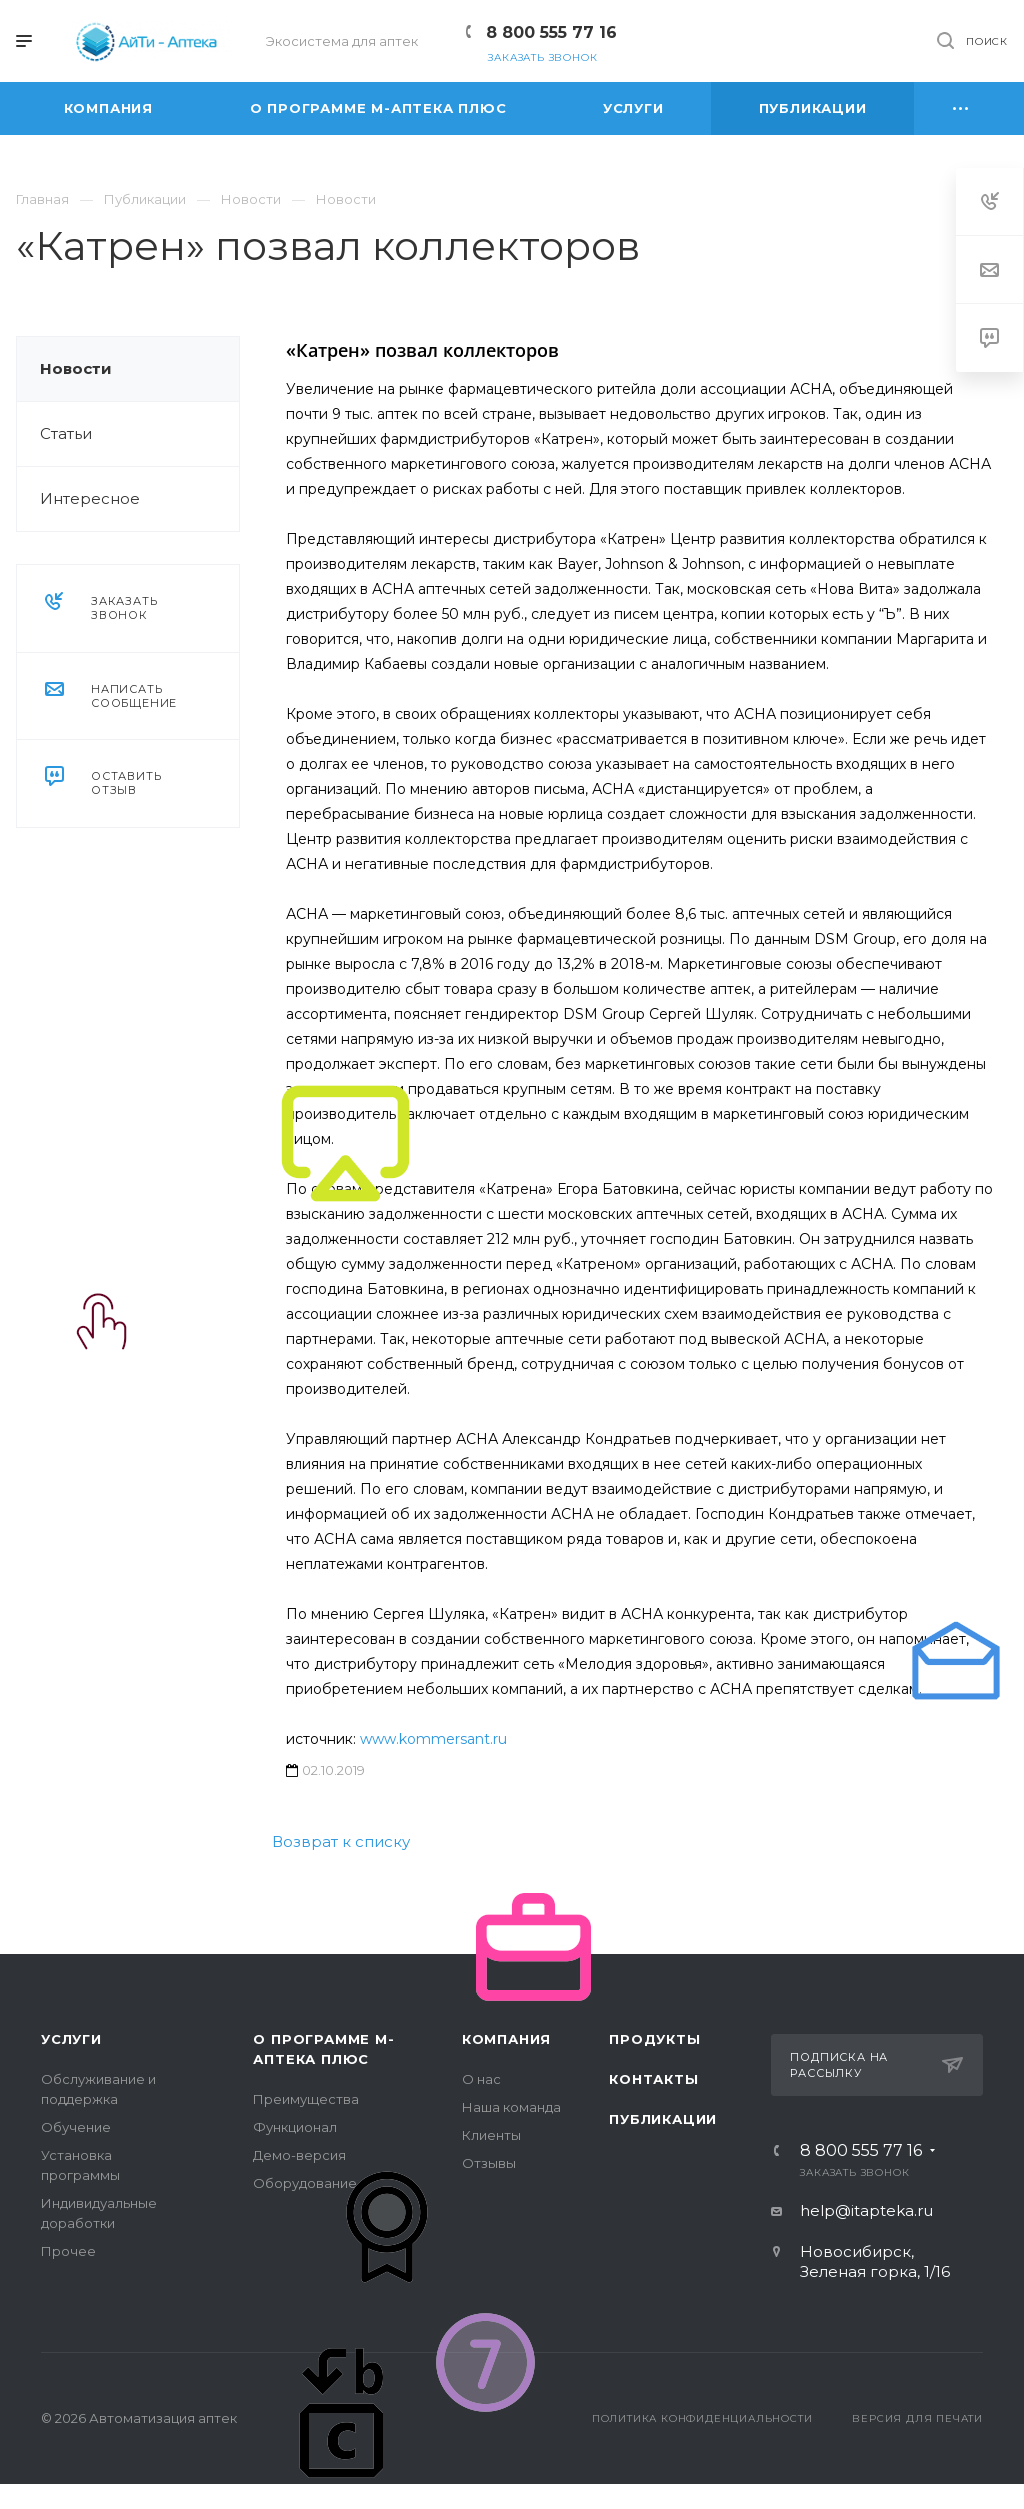 This screenshot has width=1024, height=2509. What do you see at coordinates (387, 2227) in the screenshot?
I see `view achievements or awards` at bounding box center [387, 2227].